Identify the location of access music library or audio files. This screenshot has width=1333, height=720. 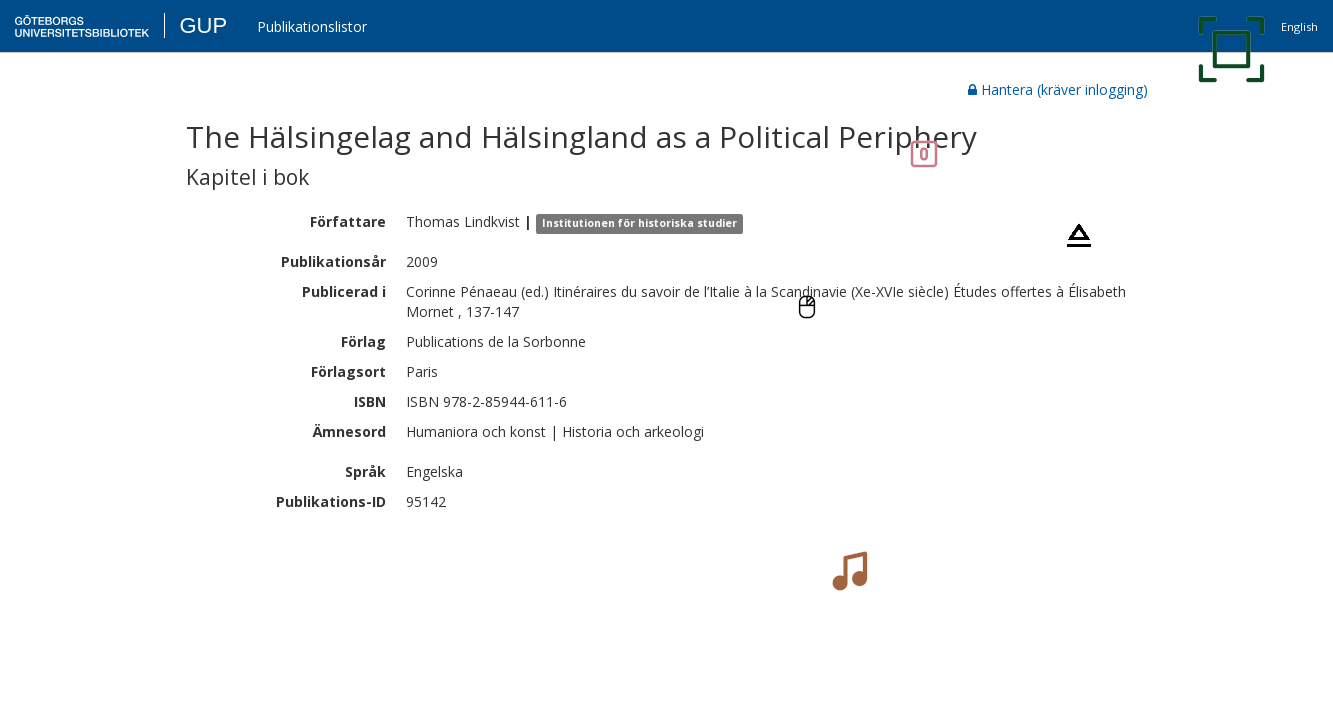
(852, 571).